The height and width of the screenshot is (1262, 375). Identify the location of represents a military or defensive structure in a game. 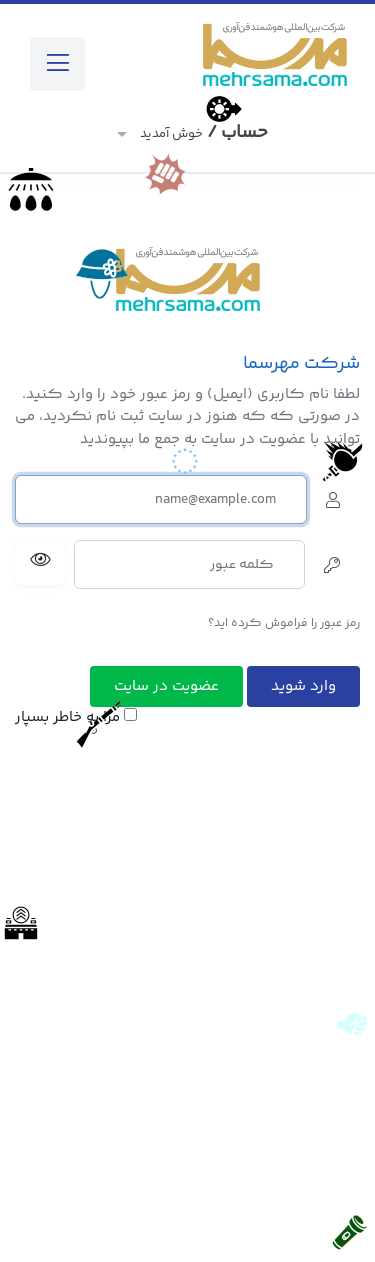
(21, 923).